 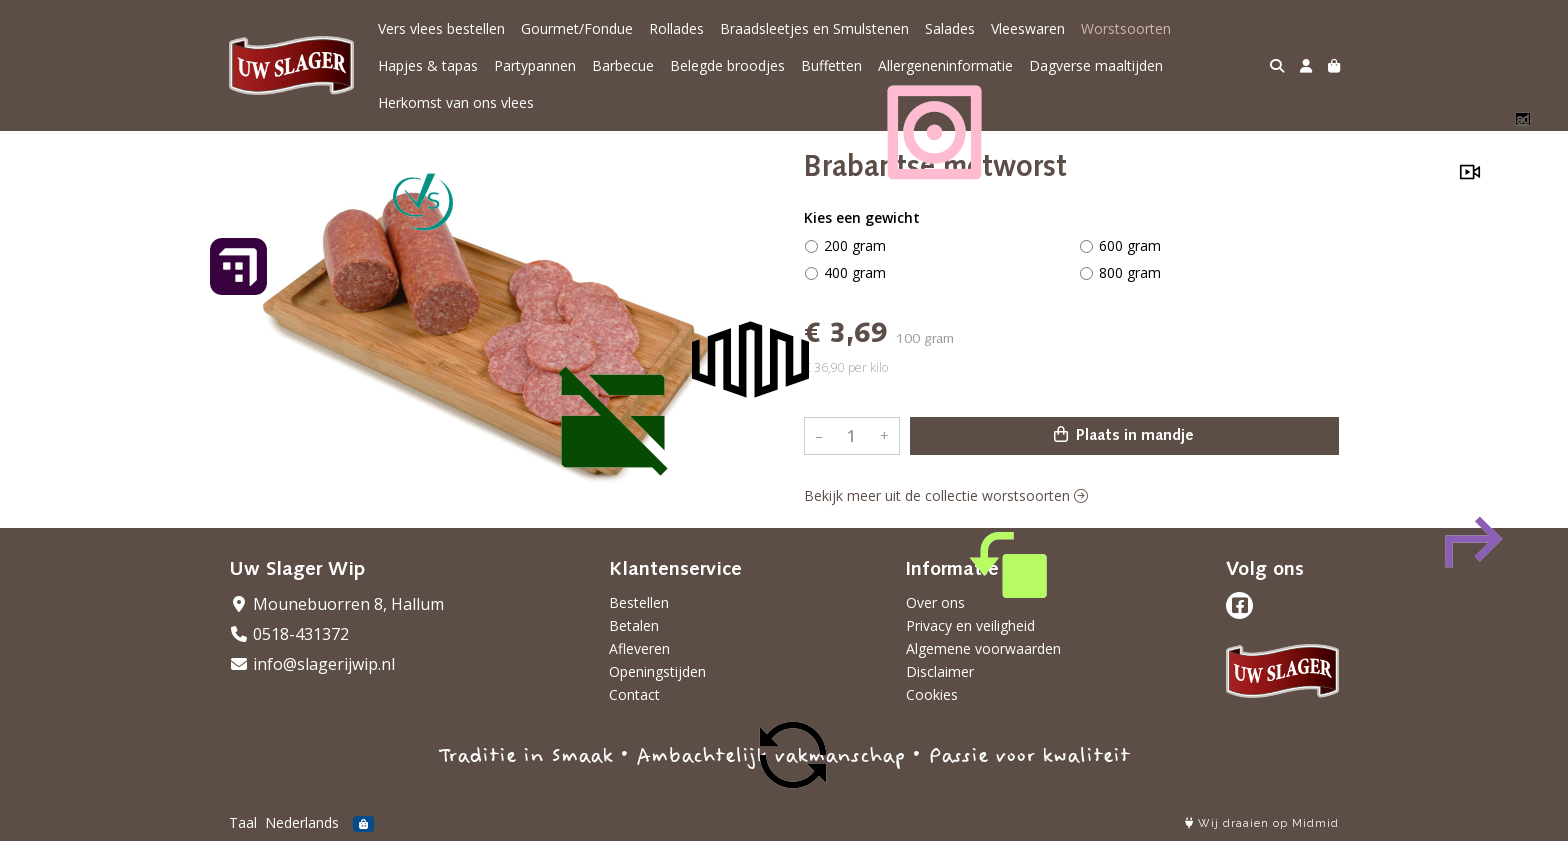 I want to click on forward or share content, so click(x=1470, y=542).